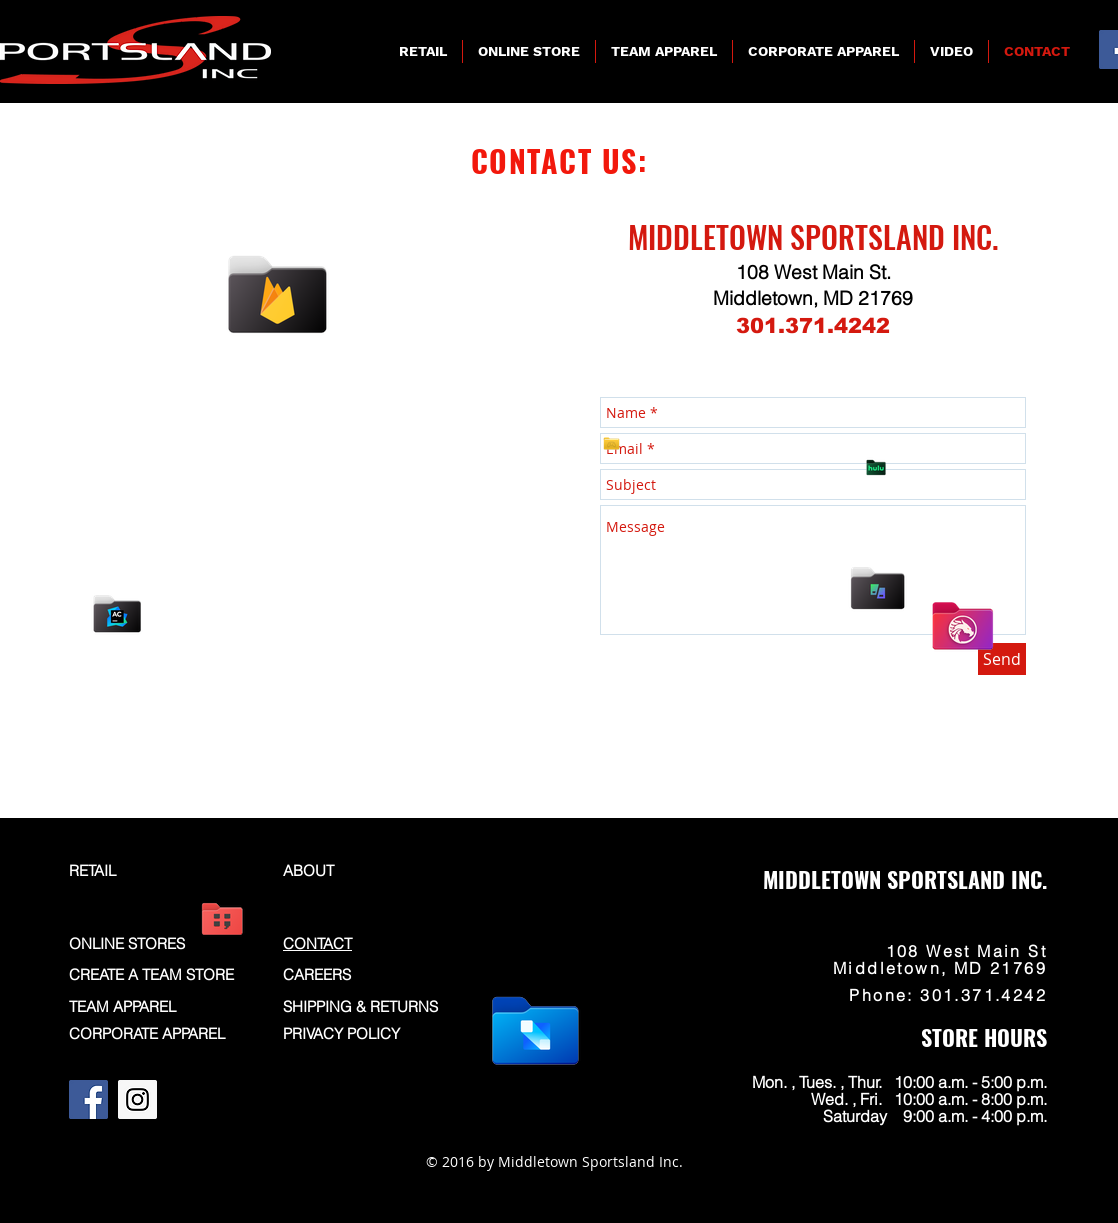 The width and height of the screenshot is (1118, 1223). Describe the element at coordinates (117, 615) in the screenshot. I see `open AppCode project folder` at that location.